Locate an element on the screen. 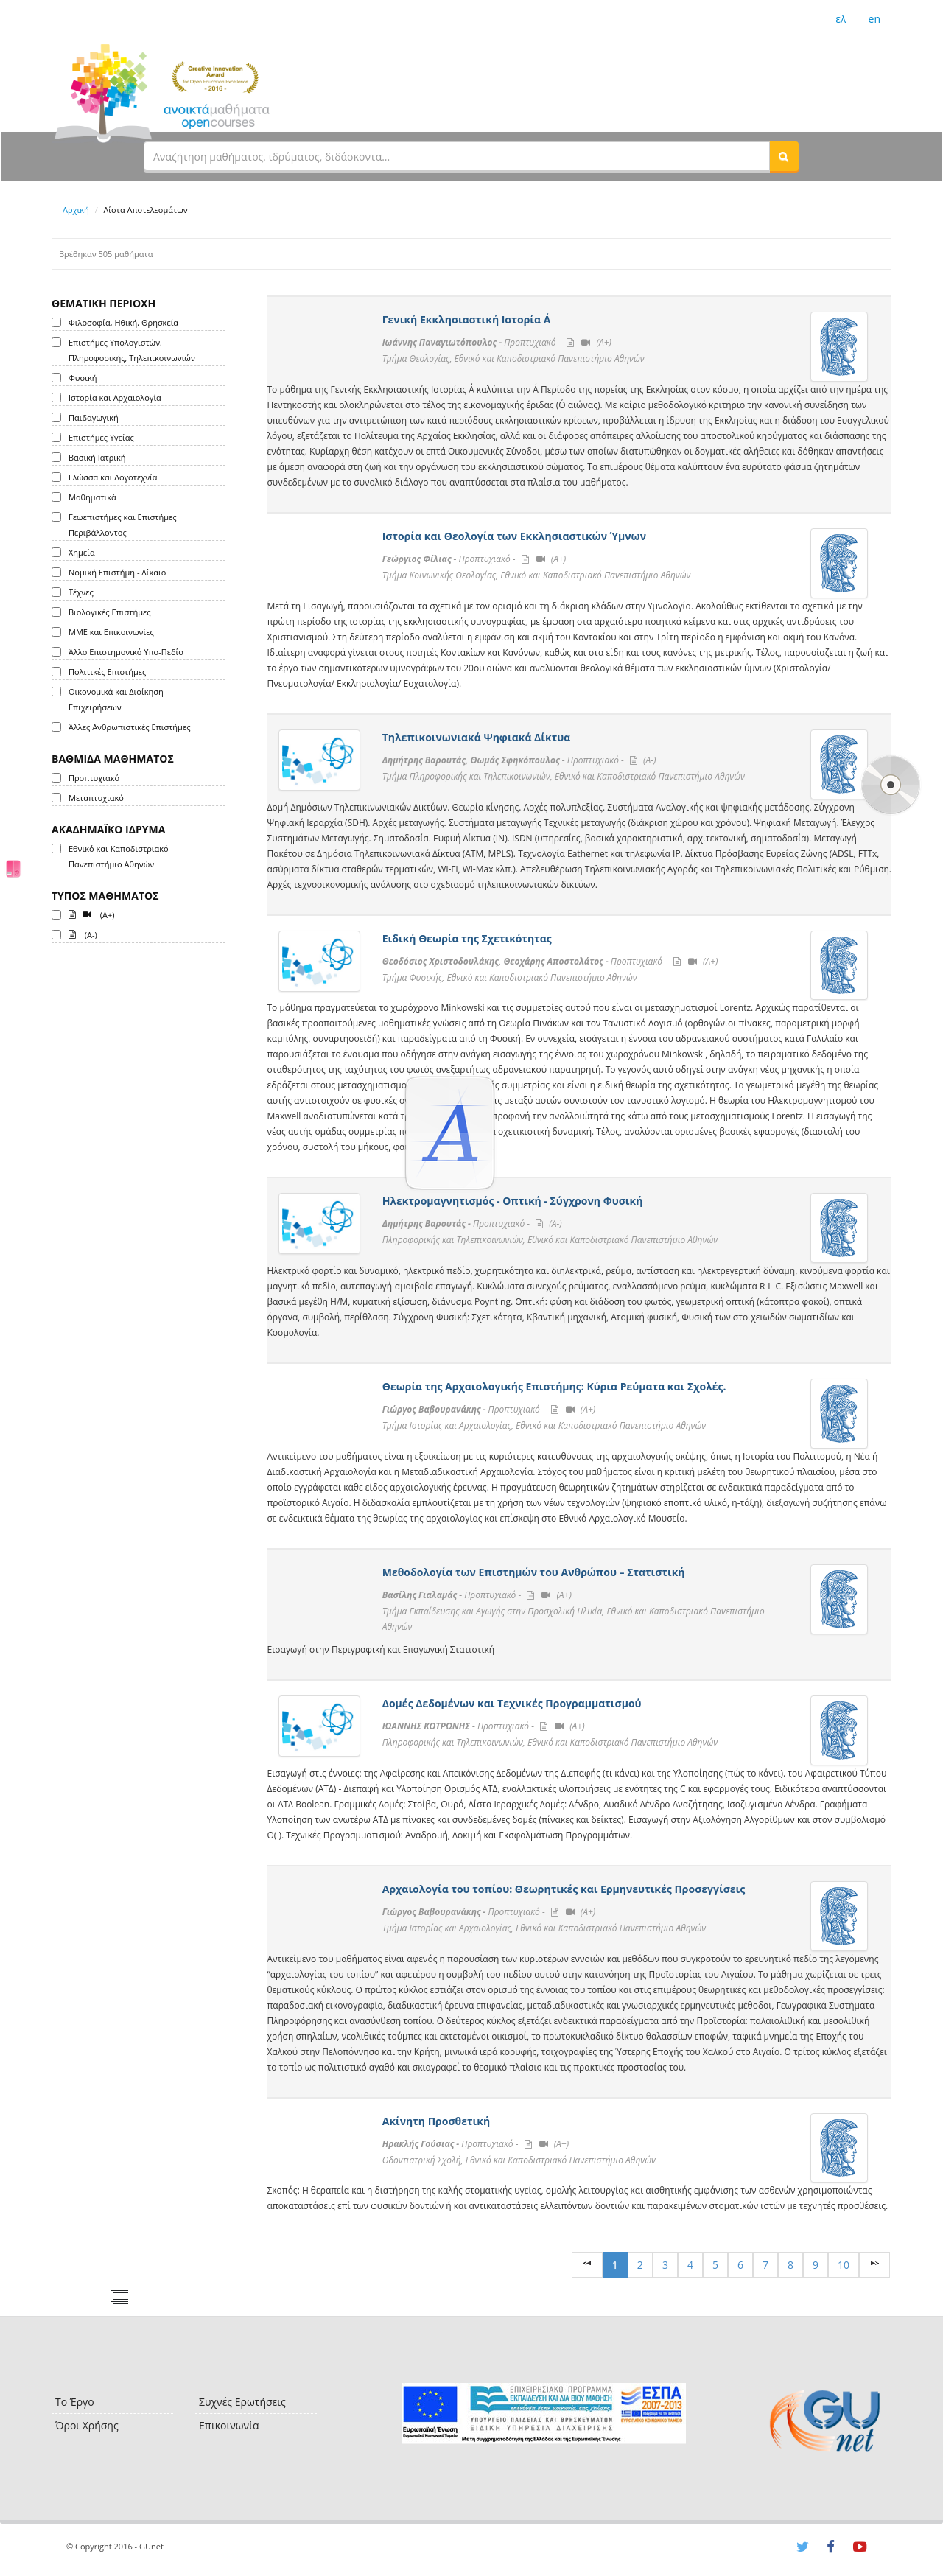 Image resolution: width=943 pixels, height=2576 pixels. align text to the right margin is located at coordinates (119, 2298).